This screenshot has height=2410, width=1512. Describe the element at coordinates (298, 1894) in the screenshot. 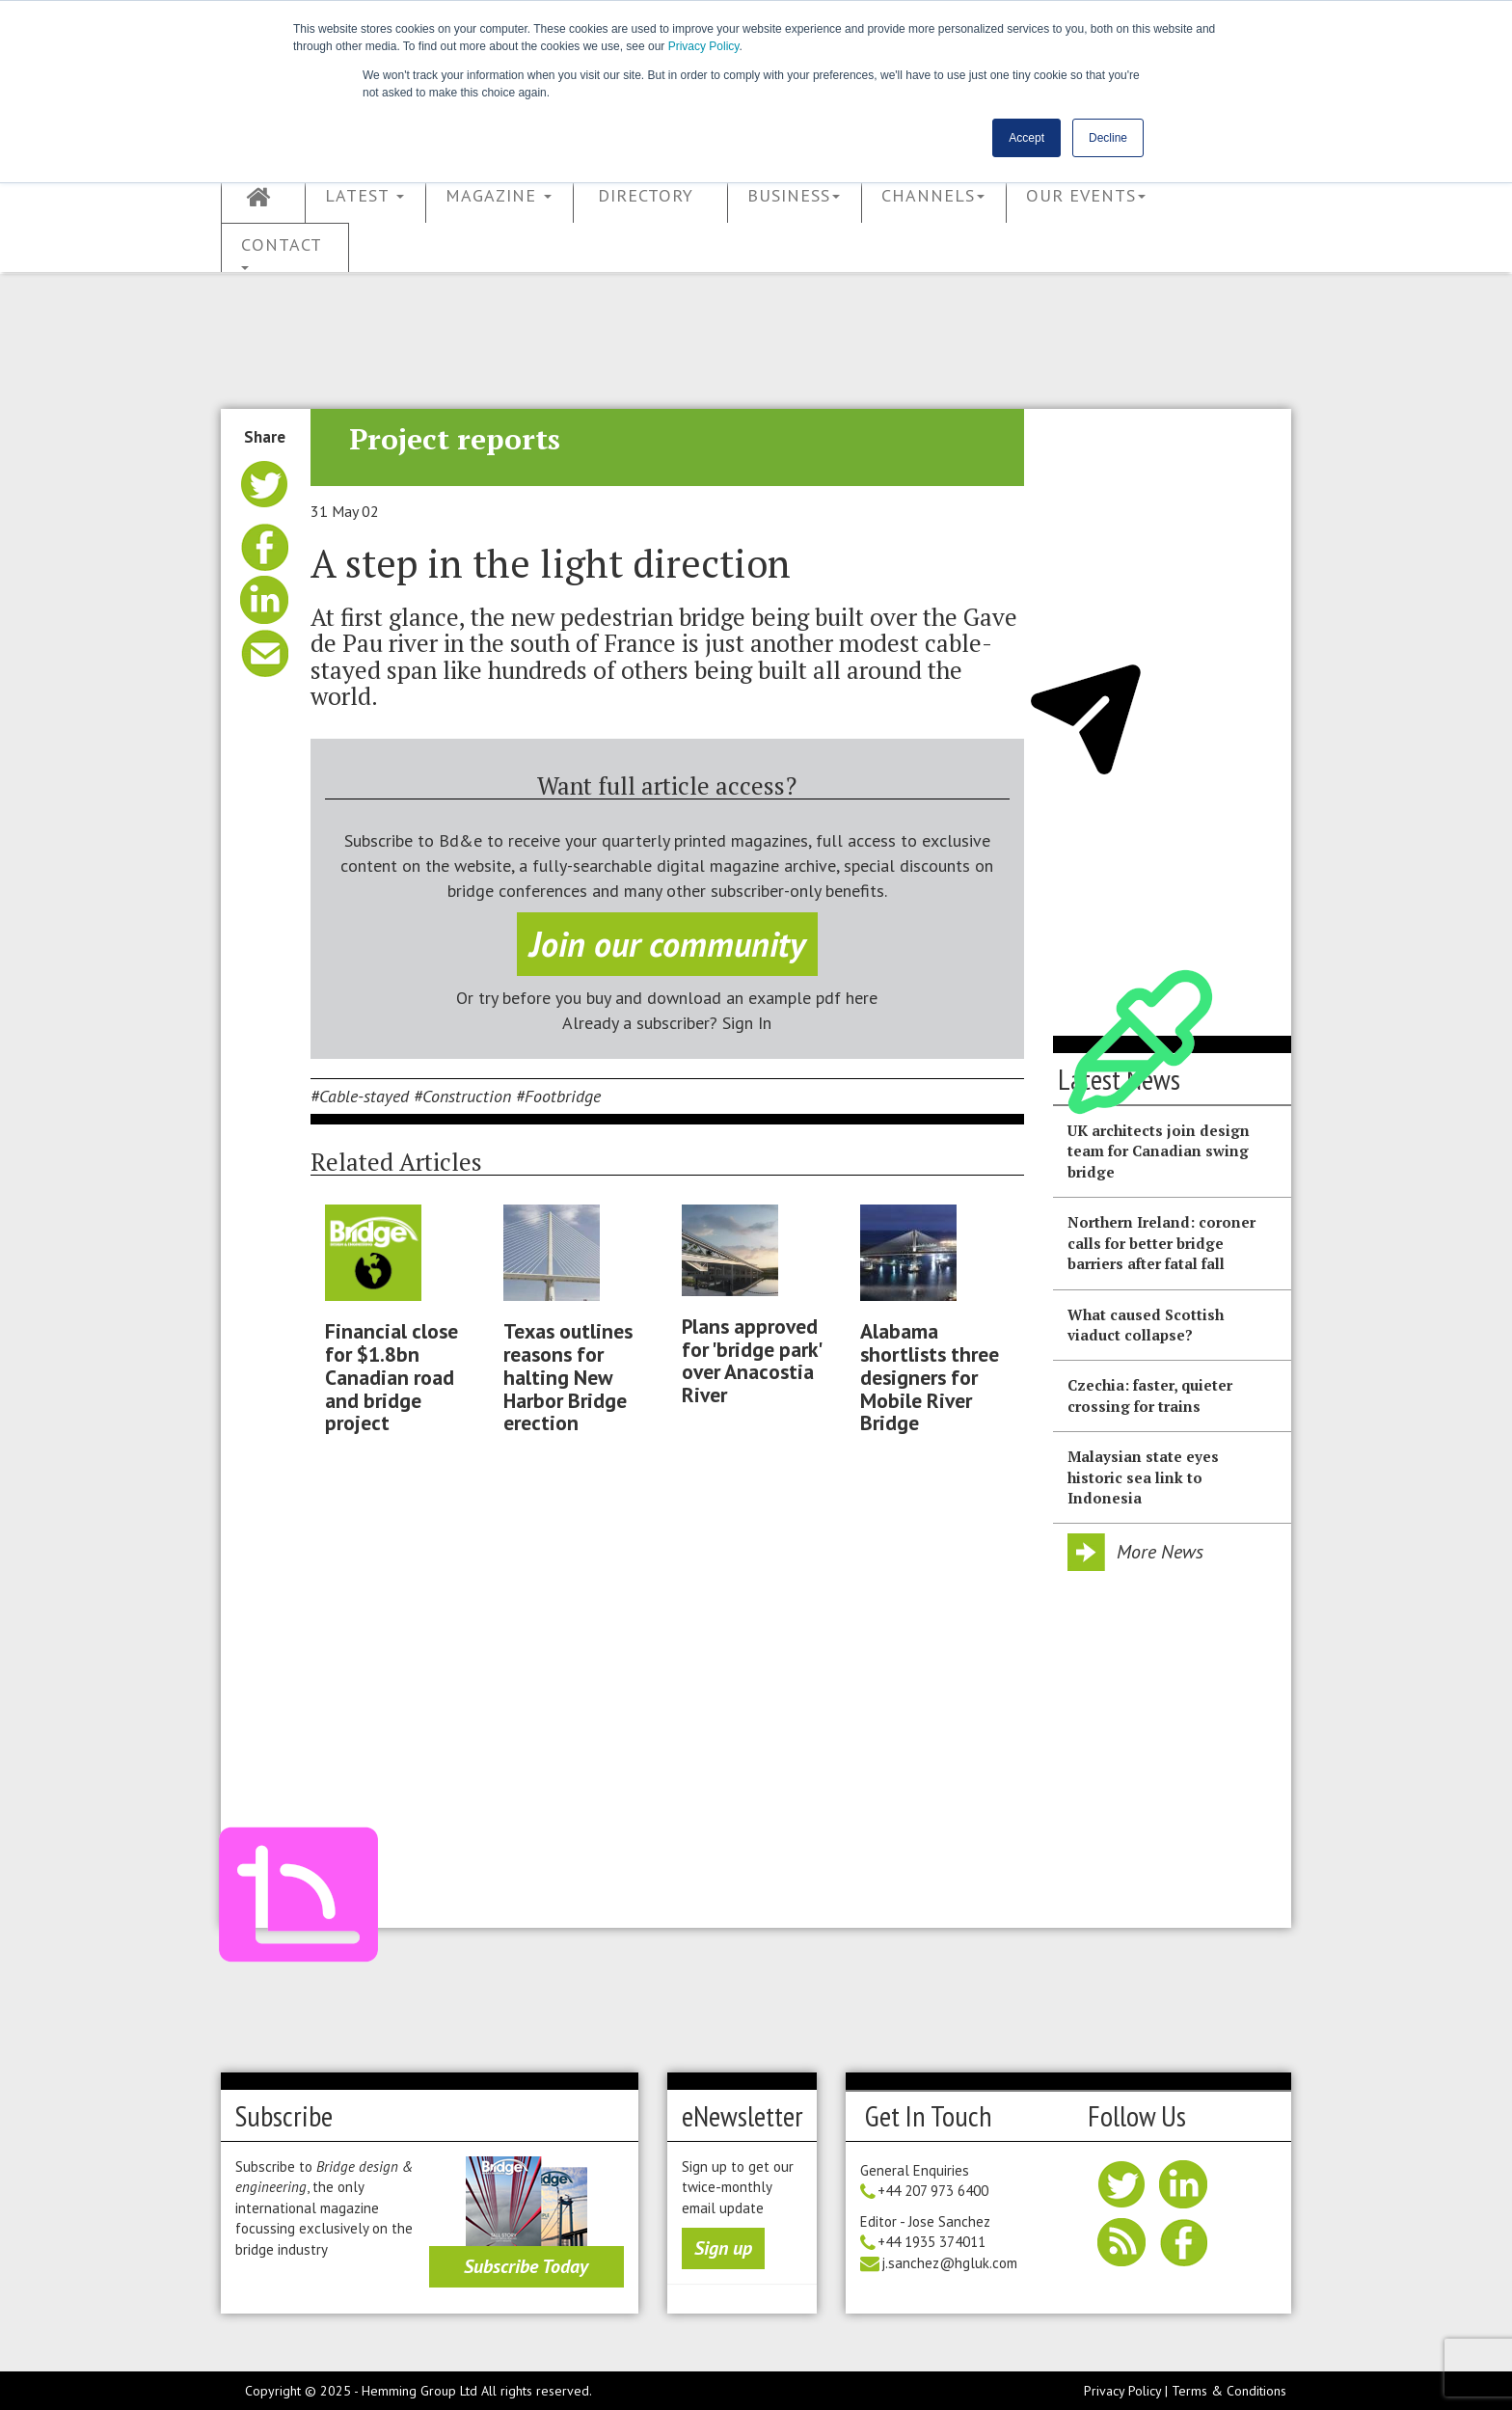

I see `measure or adjust an angle` at that location.